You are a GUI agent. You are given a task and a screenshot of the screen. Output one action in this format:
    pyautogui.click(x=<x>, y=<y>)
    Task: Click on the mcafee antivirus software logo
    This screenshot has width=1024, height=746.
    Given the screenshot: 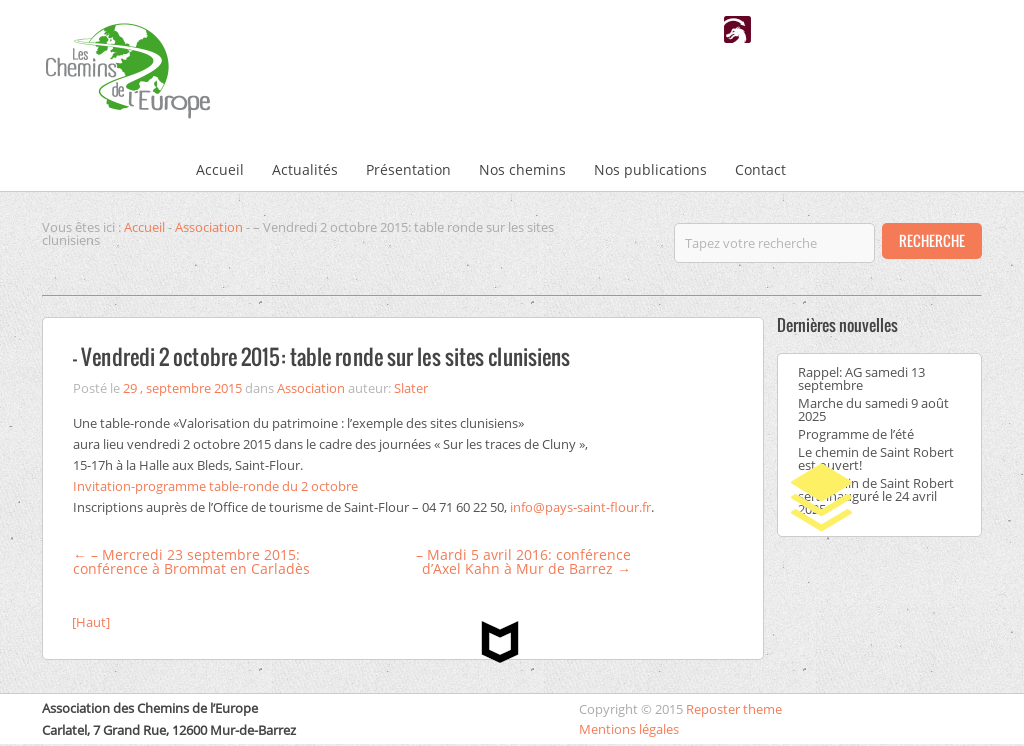 What is the action you would take?
    pyautogui.click(x=500, y=642)
    